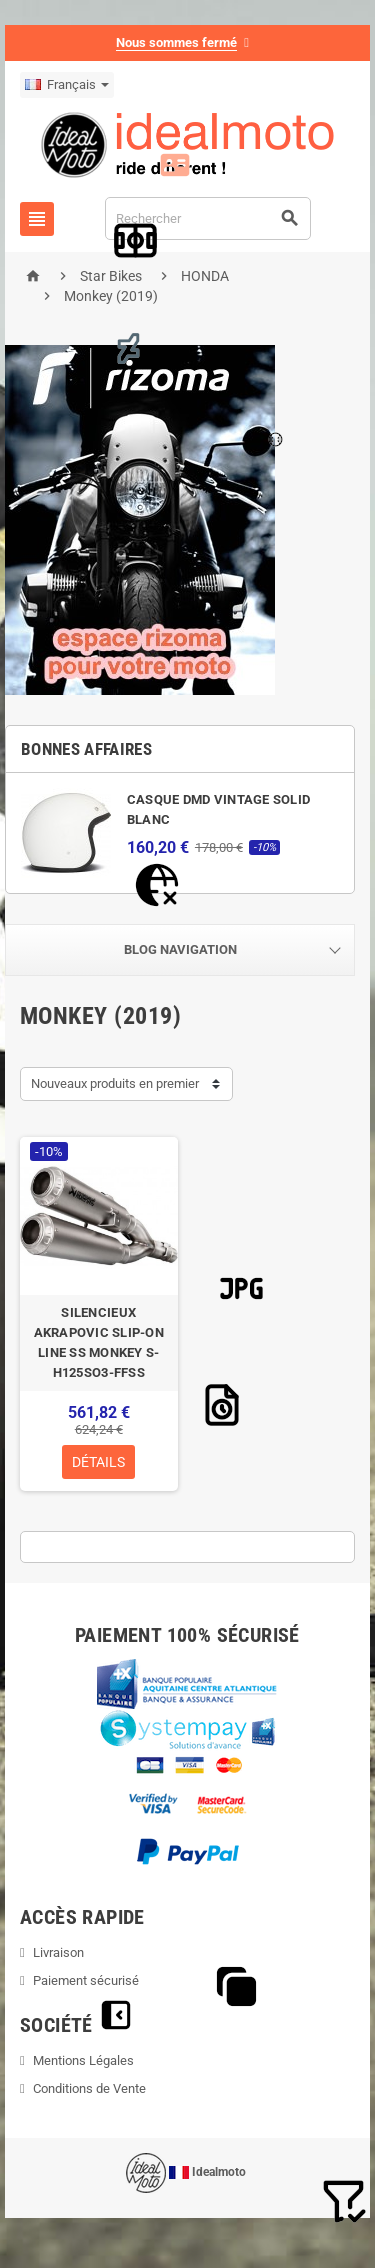 This screenshot has width=375, height=2268. What do you see at coordinates (275, 439) in the screenshot?
I see `view baseball scores or stats` at bounding box center [275, 439].